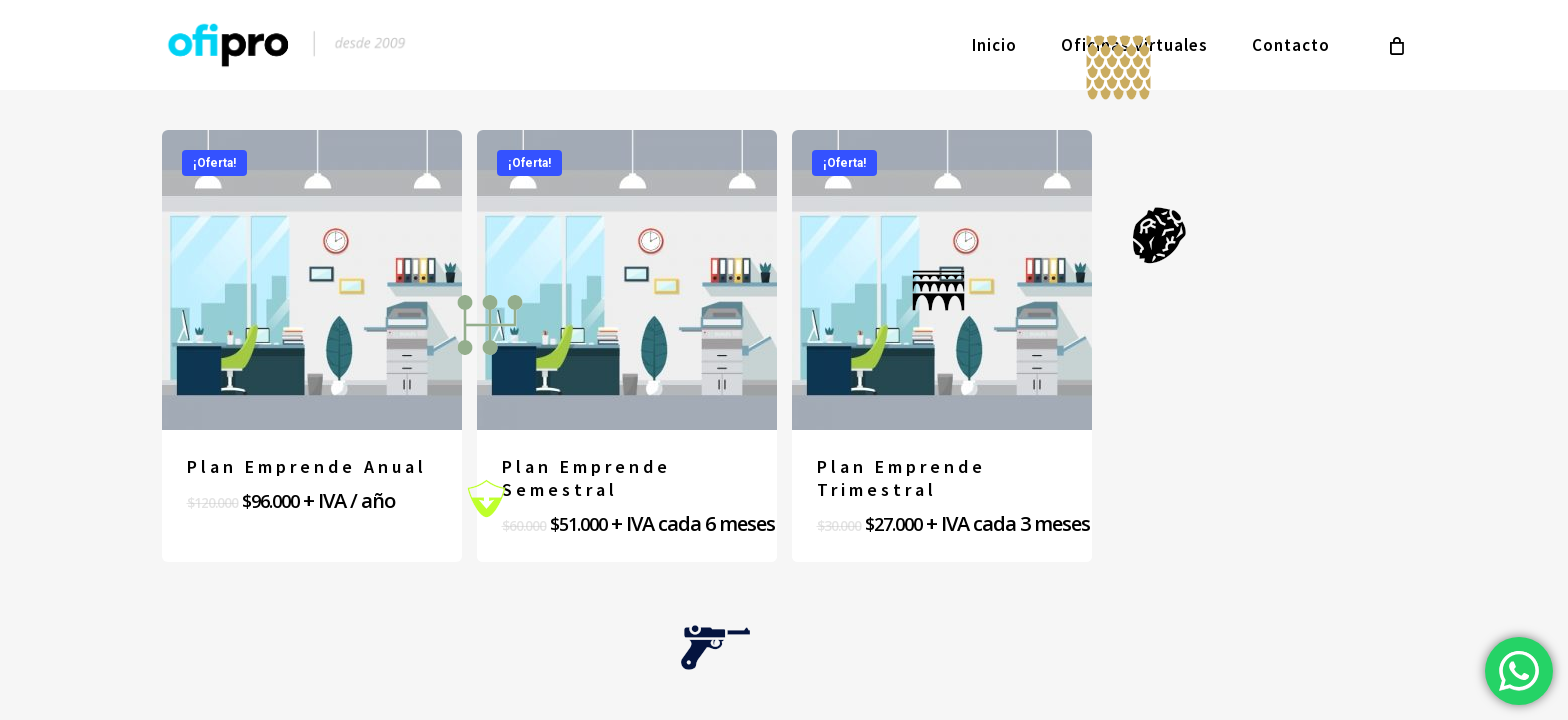 This screenshot has height=720, width=1568. Describe the element at coordinates (1118, 67) in the screenshot. I see `indicates fish or aquatic creature in a game inventory` at that location.